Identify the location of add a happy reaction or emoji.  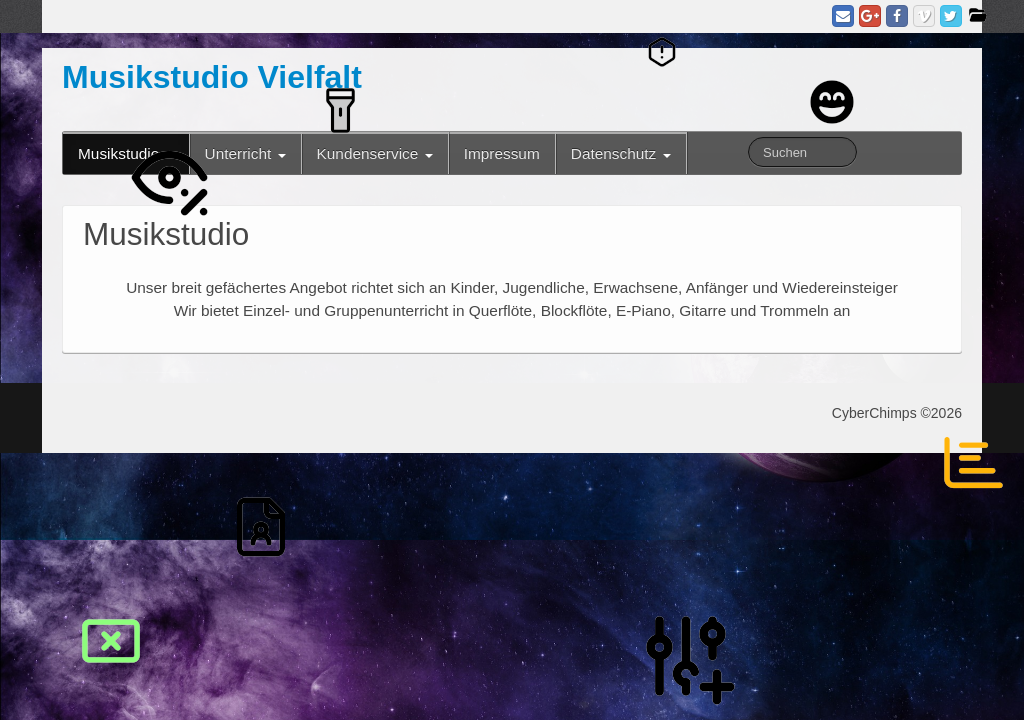
(832, 102).